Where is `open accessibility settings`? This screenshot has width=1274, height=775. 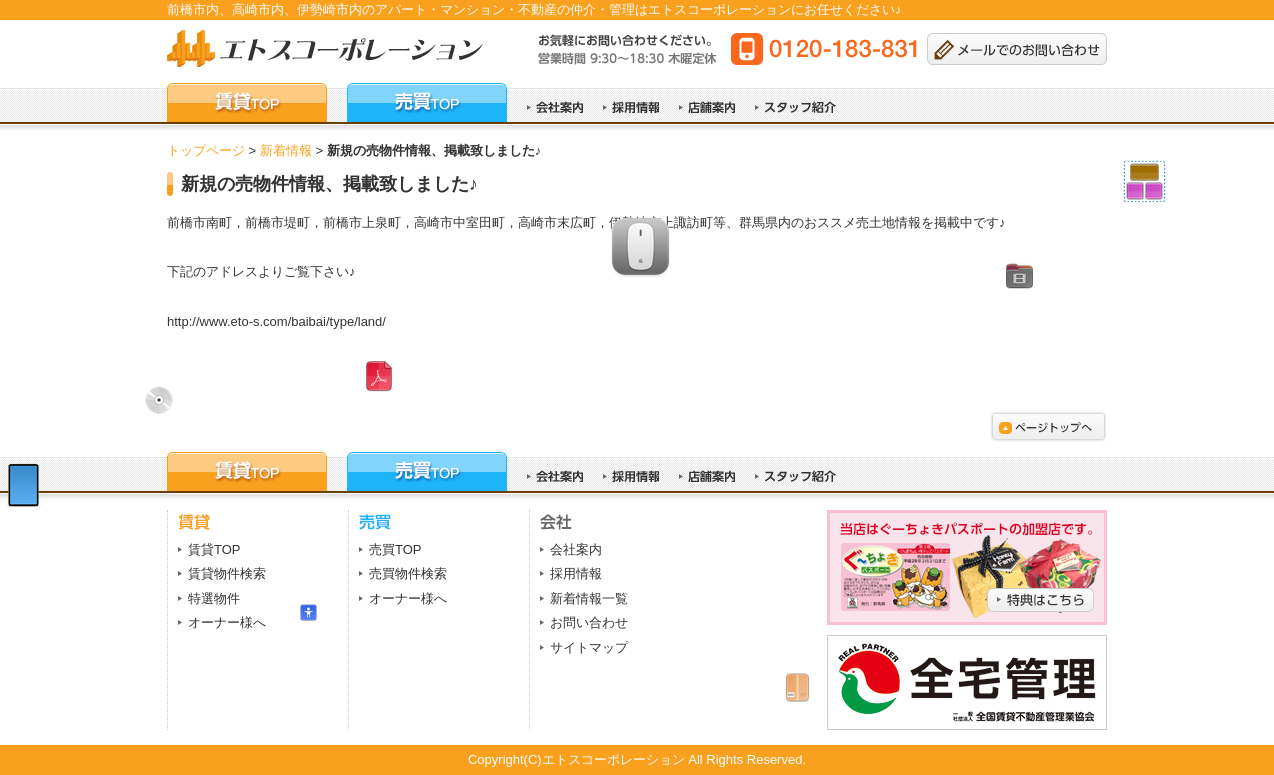
open accessibility settings is located at coordinates (308, 612).